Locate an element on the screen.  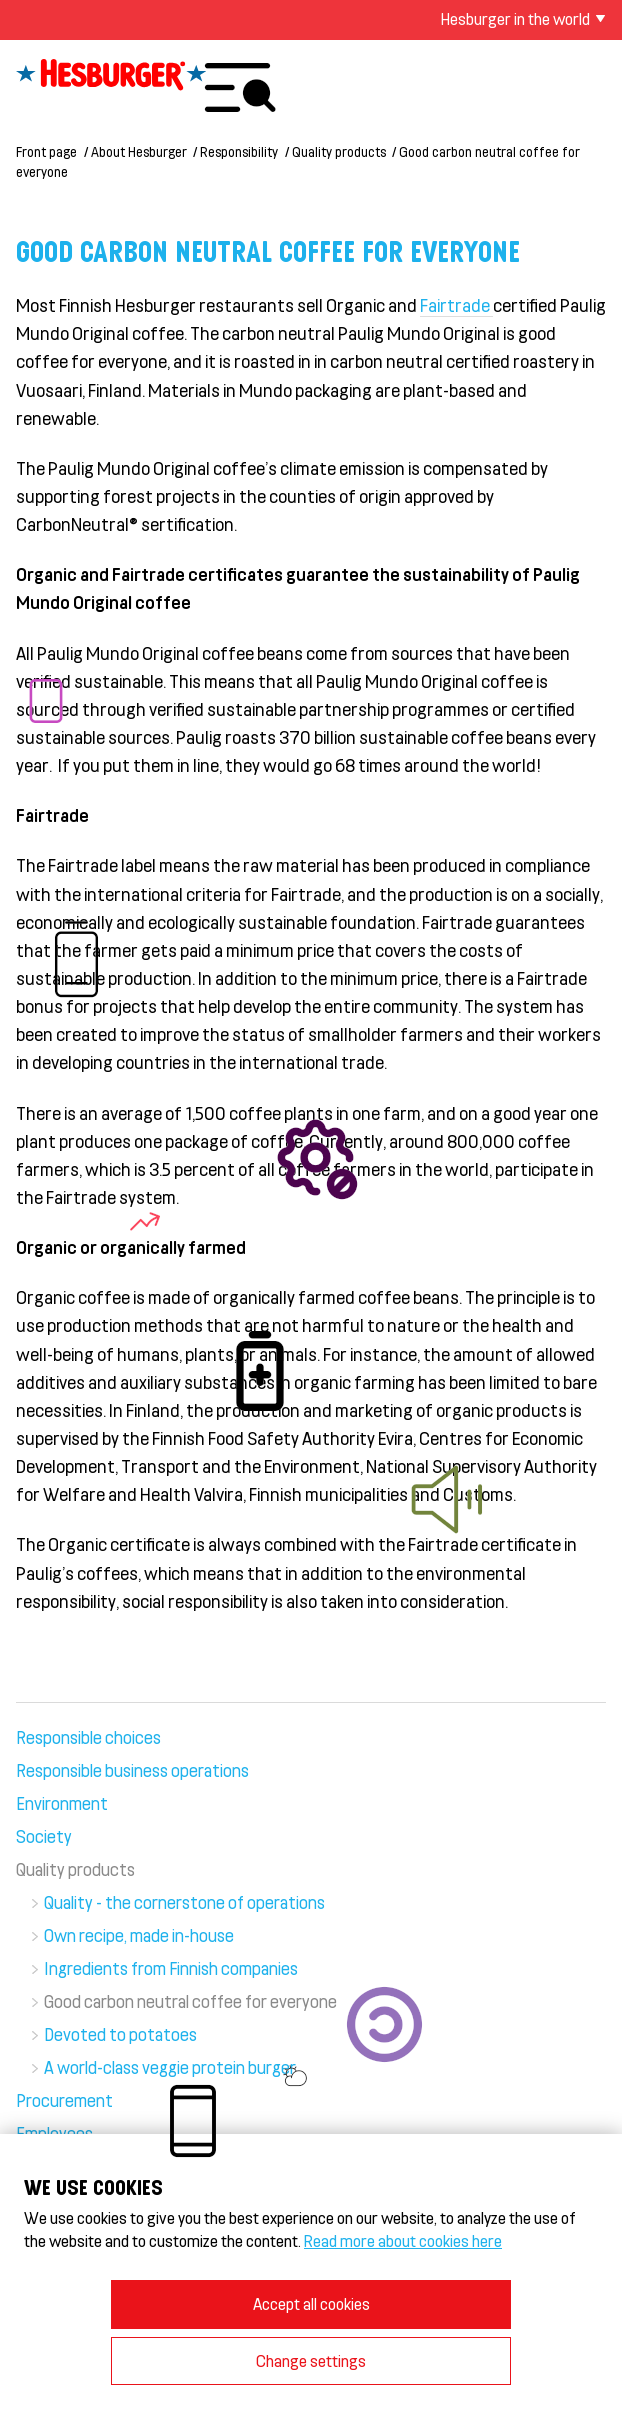
indicates copyleft licensing status is located at coordinates (384, 2024).